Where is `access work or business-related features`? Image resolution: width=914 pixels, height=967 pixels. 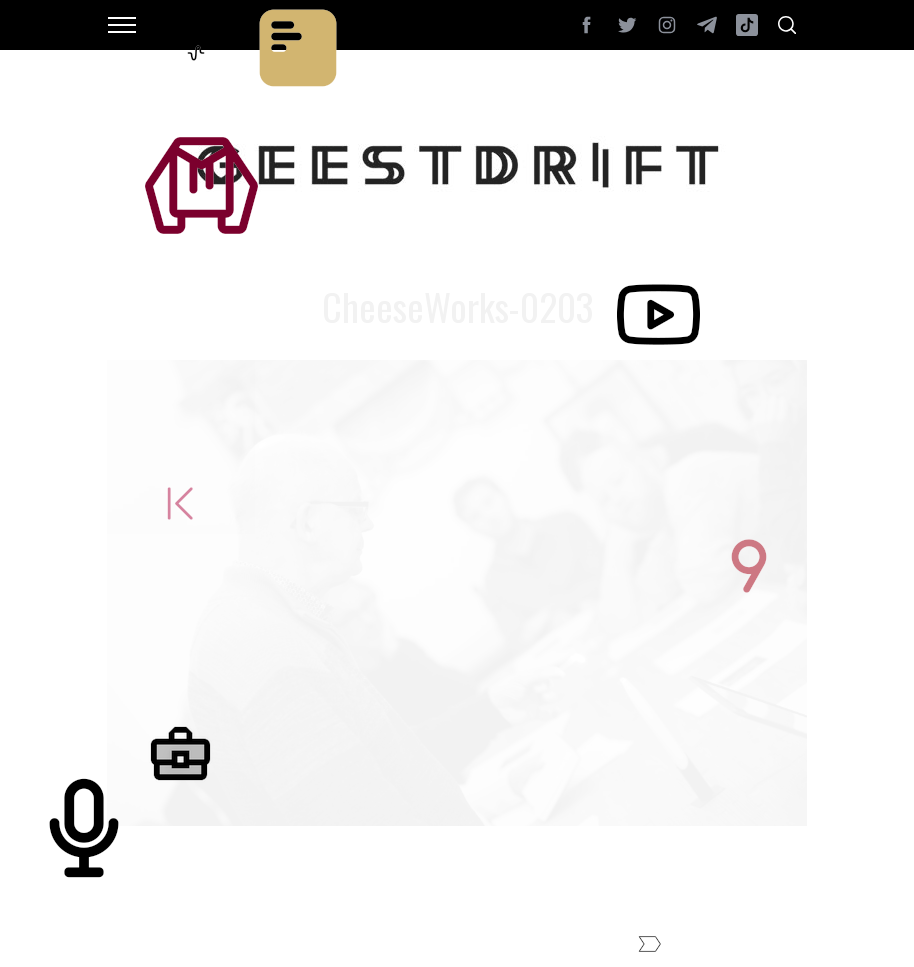
access work or business-related features is located at coordinates (180, 753).